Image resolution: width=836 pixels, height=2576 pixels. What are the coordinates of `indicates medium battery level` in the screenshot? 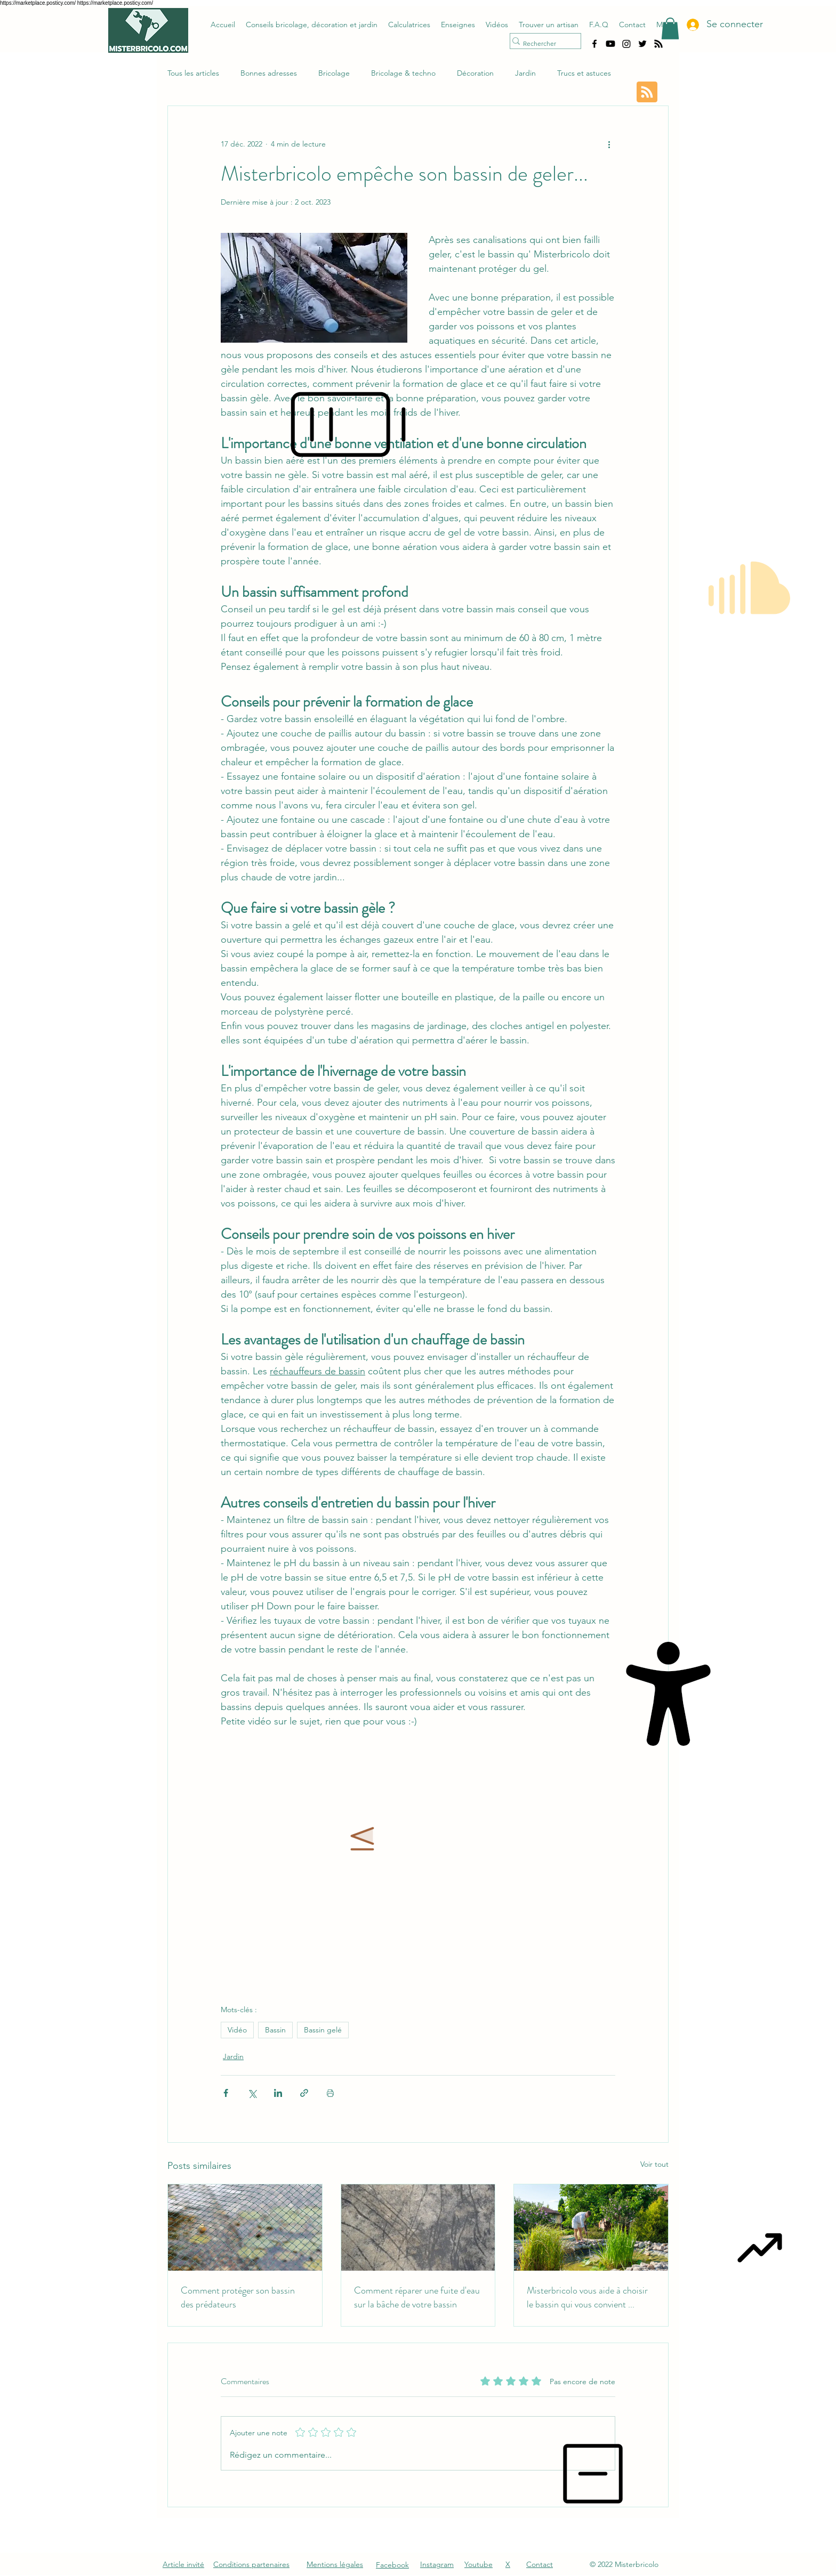 It's located at (346, 424).